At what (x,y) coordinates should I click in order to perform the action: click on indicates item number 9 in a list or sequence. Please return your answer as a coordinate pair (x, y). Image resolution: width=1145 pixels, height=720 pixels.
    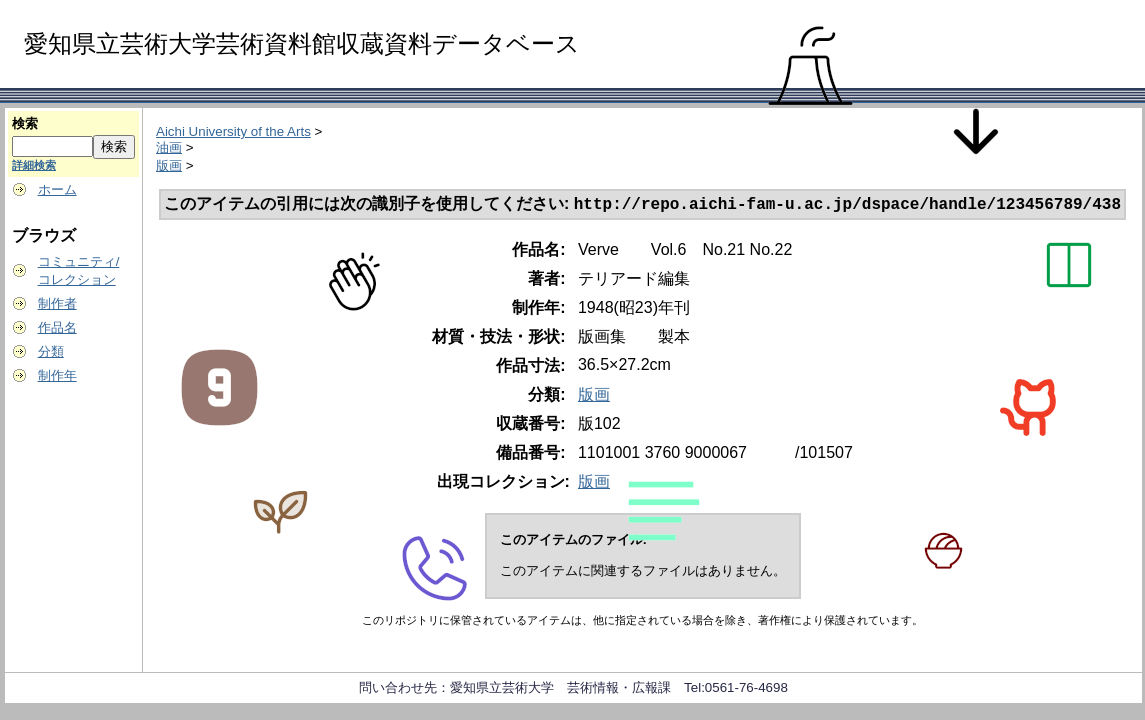
    Looking at the image, I should click on (219, 387).